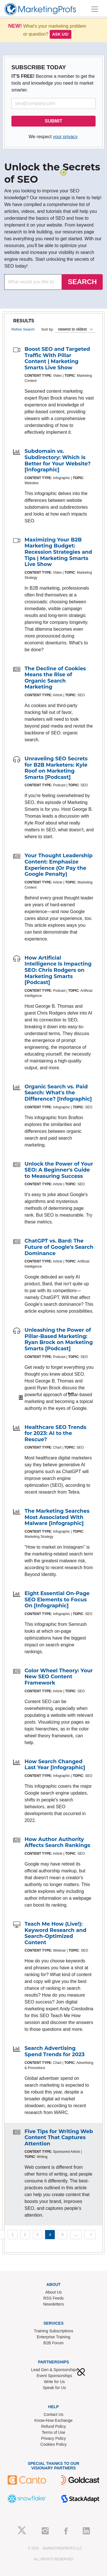  I want to click on proceed to the next step, so click(63, 172).